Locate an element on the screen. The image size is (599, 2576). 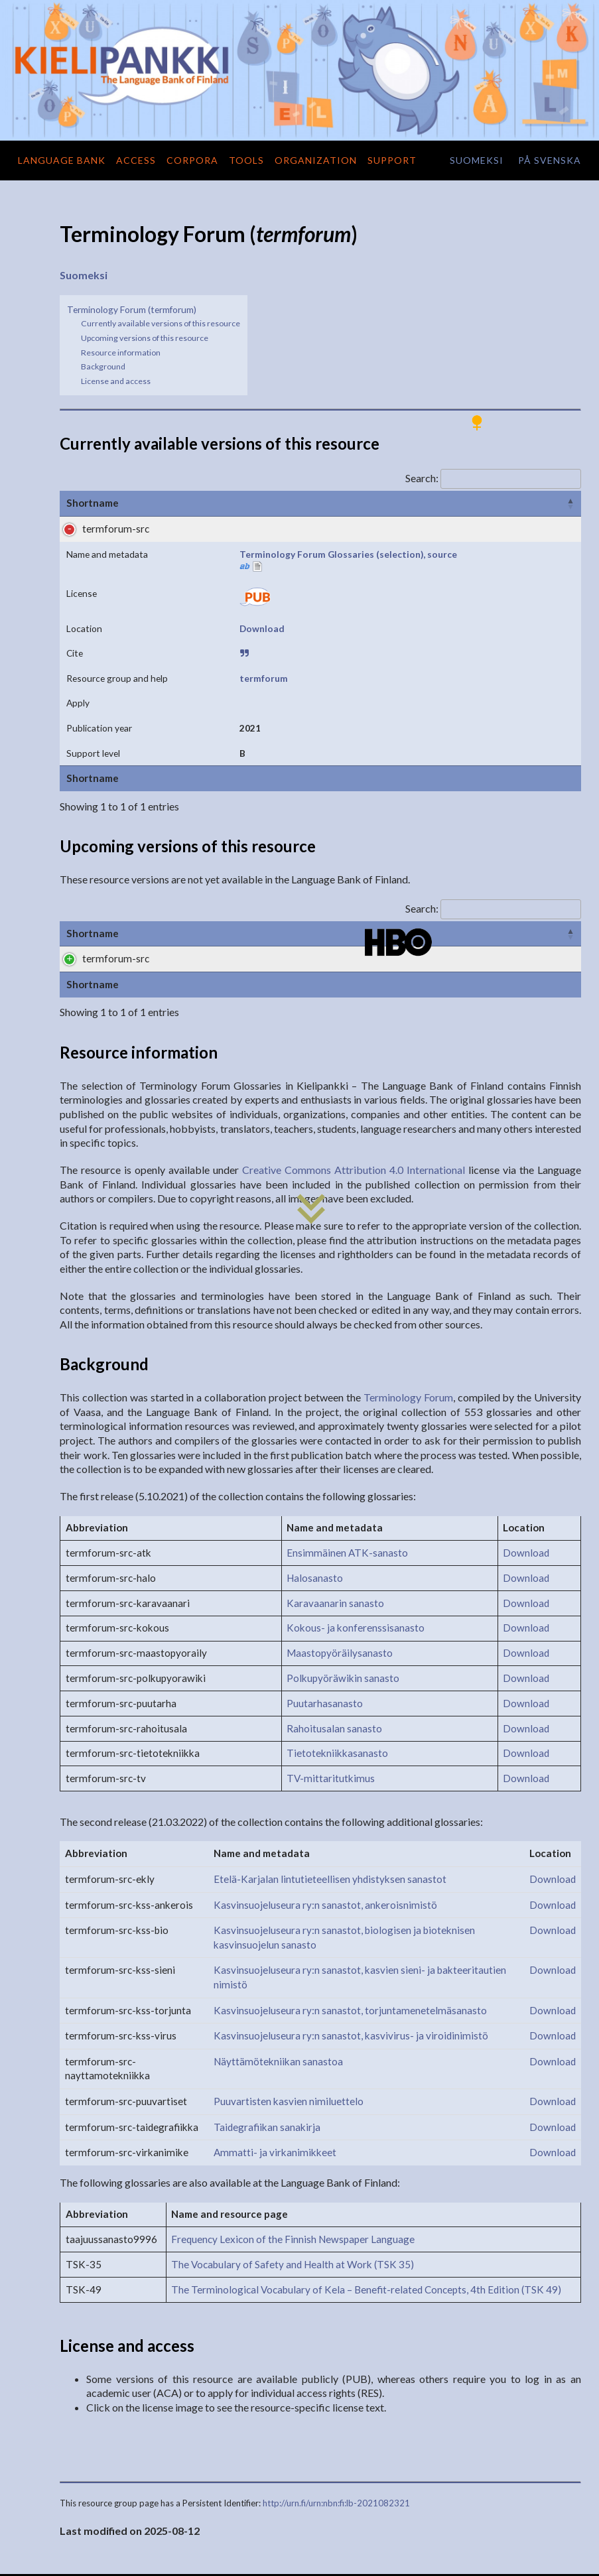
open the HBO streaming app is located at coordinates (398, 942).